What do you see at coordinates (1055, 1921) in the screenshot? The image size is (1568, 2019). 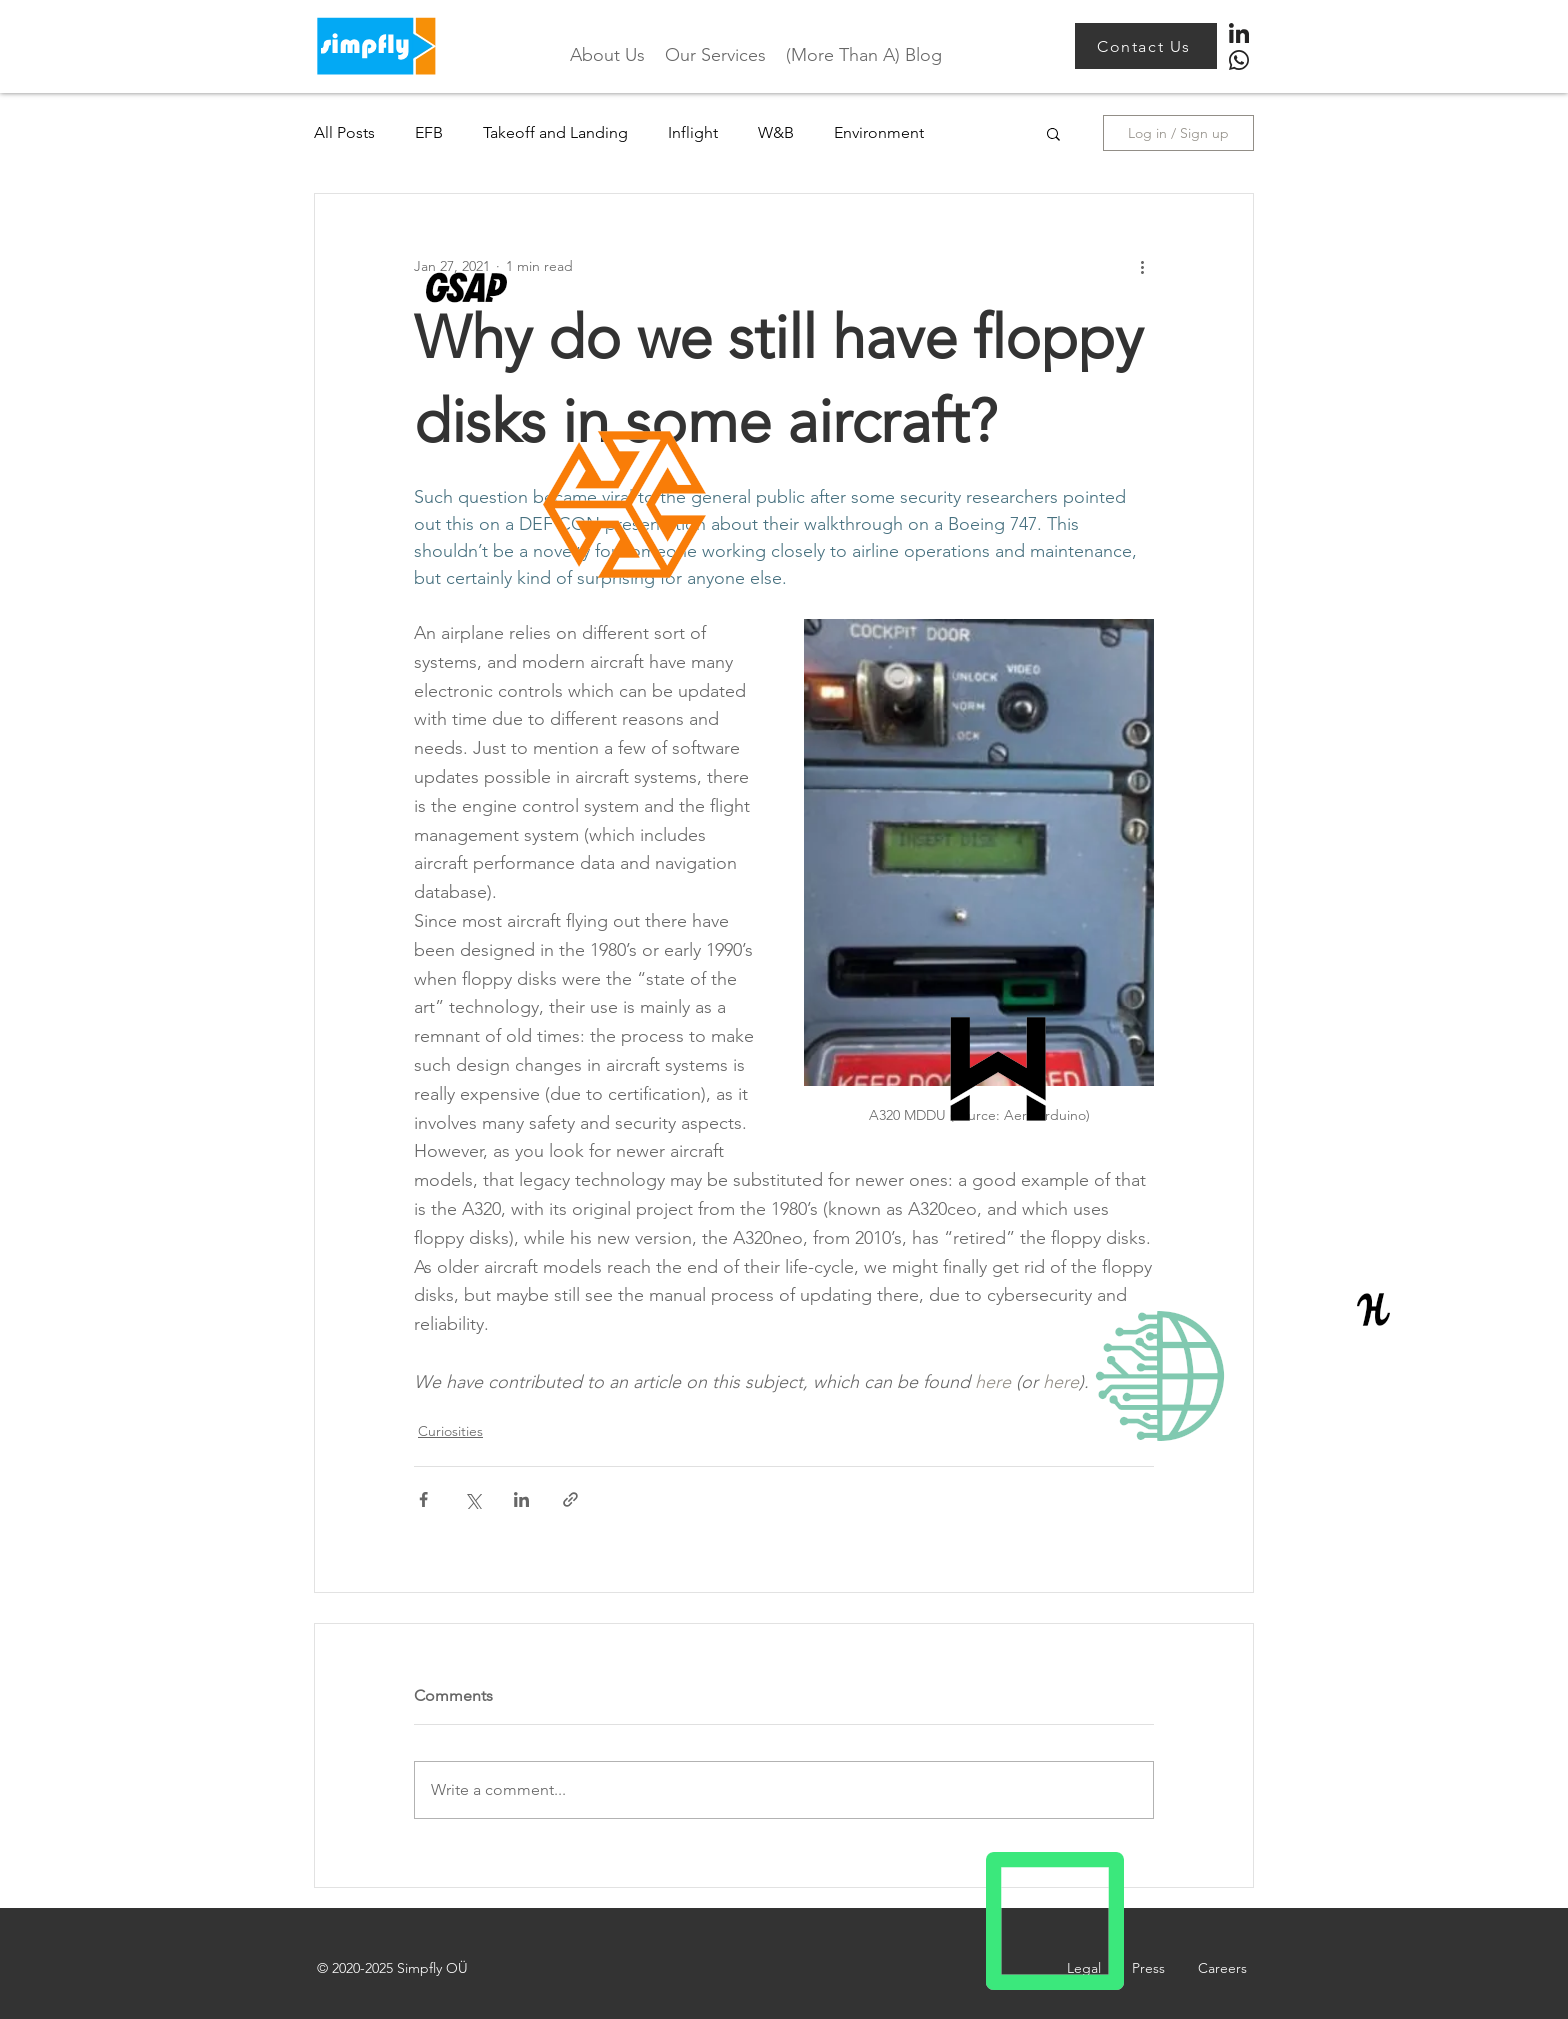 I see `stop media playback` at bounding box center [1055, 1921].